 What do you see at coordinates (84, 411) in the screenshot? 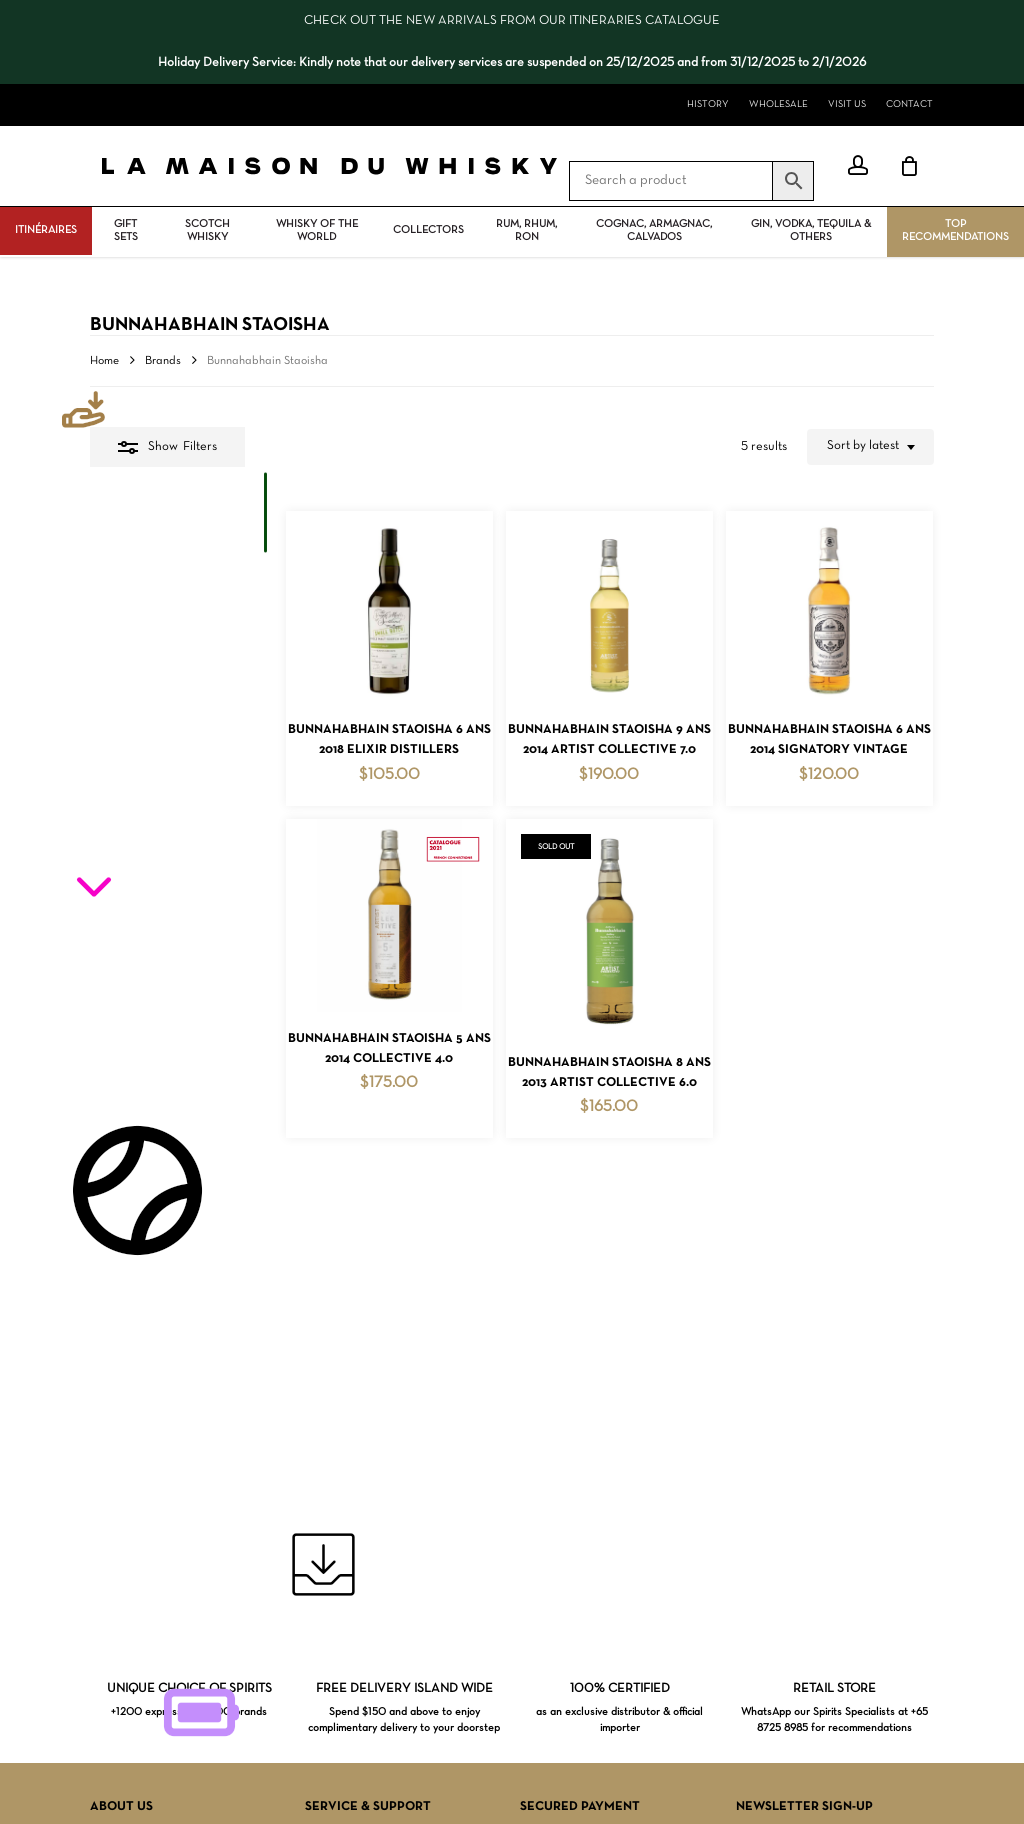
I see `receive or accept an incoming item` at bounding box center [84, 411].